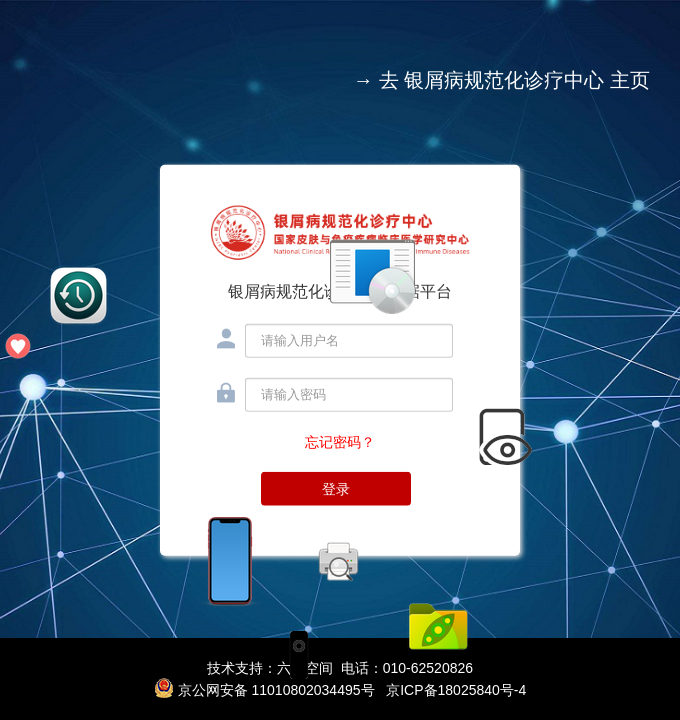 This screenshot has height=720, width=680. What do you see at coordinates (438, 628) in the screenshot?
I see `open peazip compressed files folder` at bounding box center [438, 628].